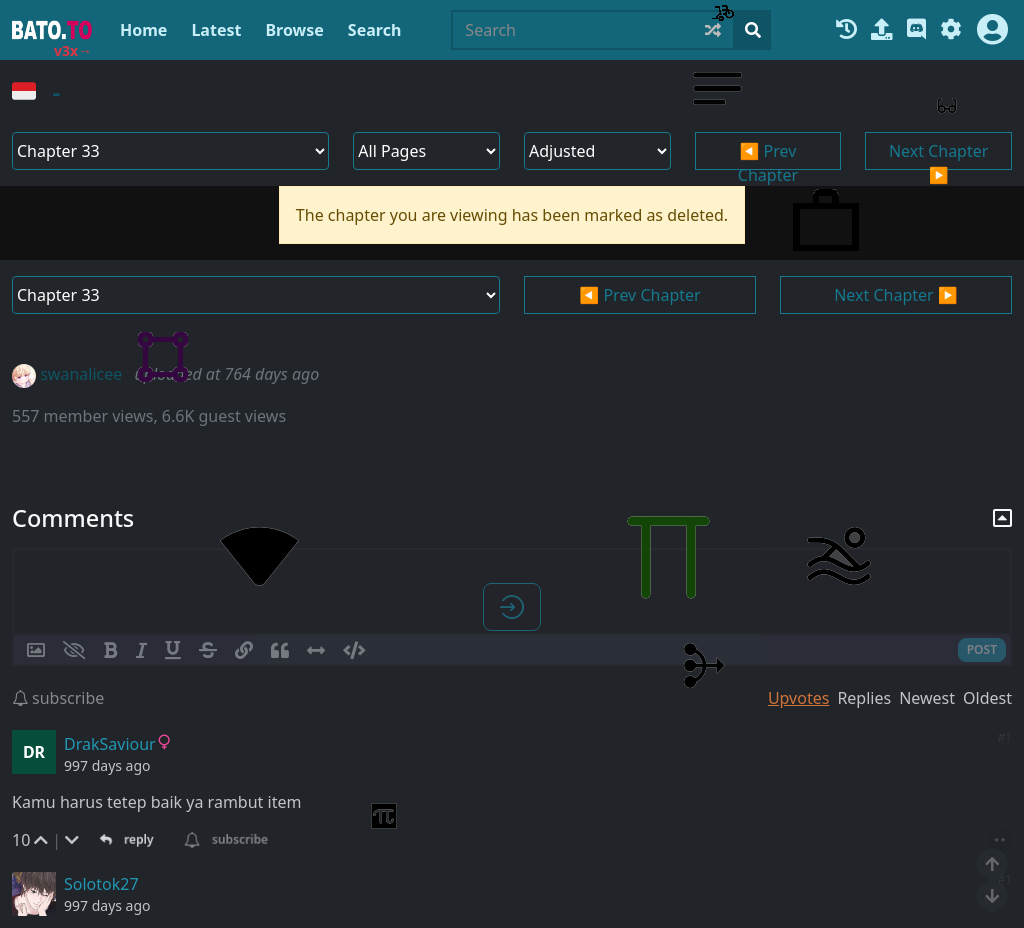 This screenshot has width=1024, height=928. What do you see at coordinates (723, 13) in the screenshot?
I see `view bike and scooter rental options` at bounding box center [723, 13].